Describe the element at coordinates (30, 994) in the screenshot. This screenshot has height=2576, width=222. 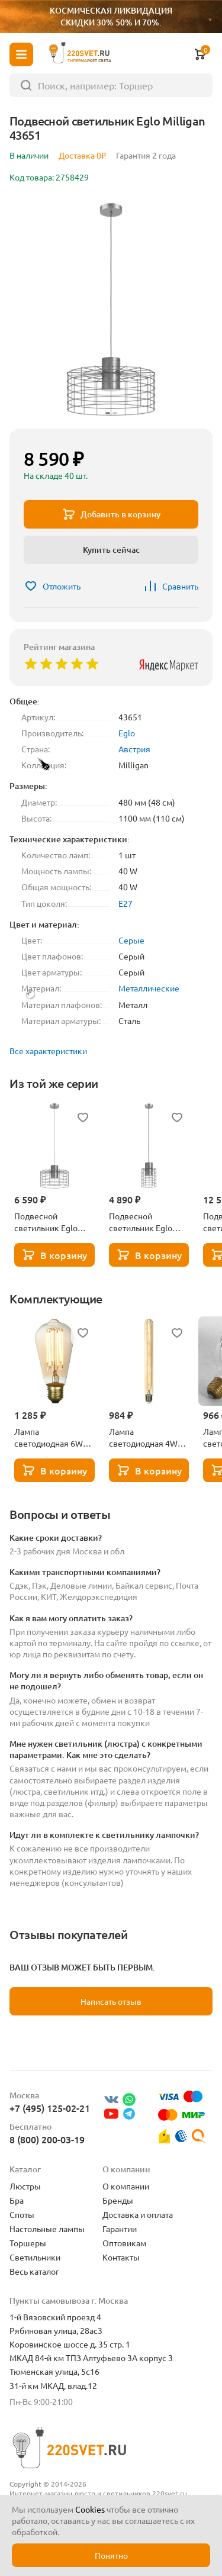
I see `a collectible orb or power-up item` at that location.